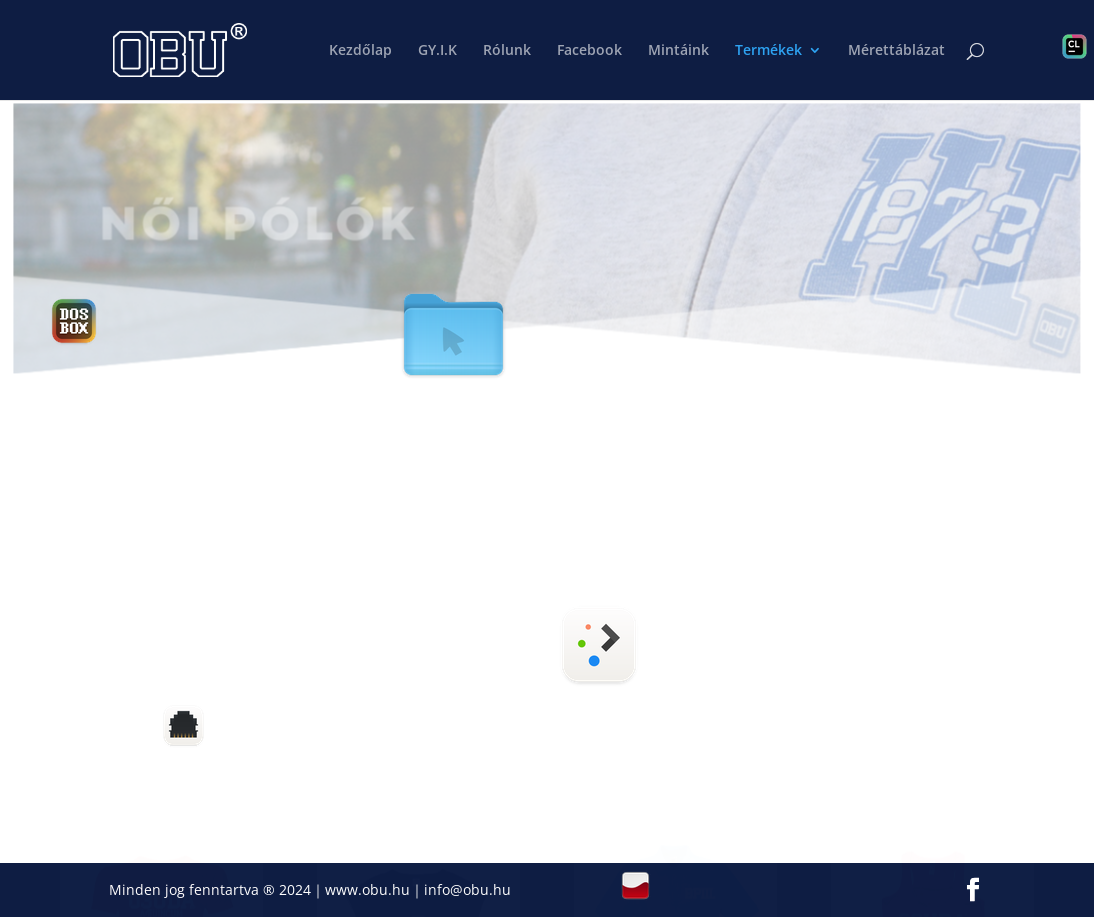 The height and width of the screenshot is (917, 1094). Describe the element at coordinates (599, 645) in the screenshot. I see `open the KDE Plasma application menu` at that location.